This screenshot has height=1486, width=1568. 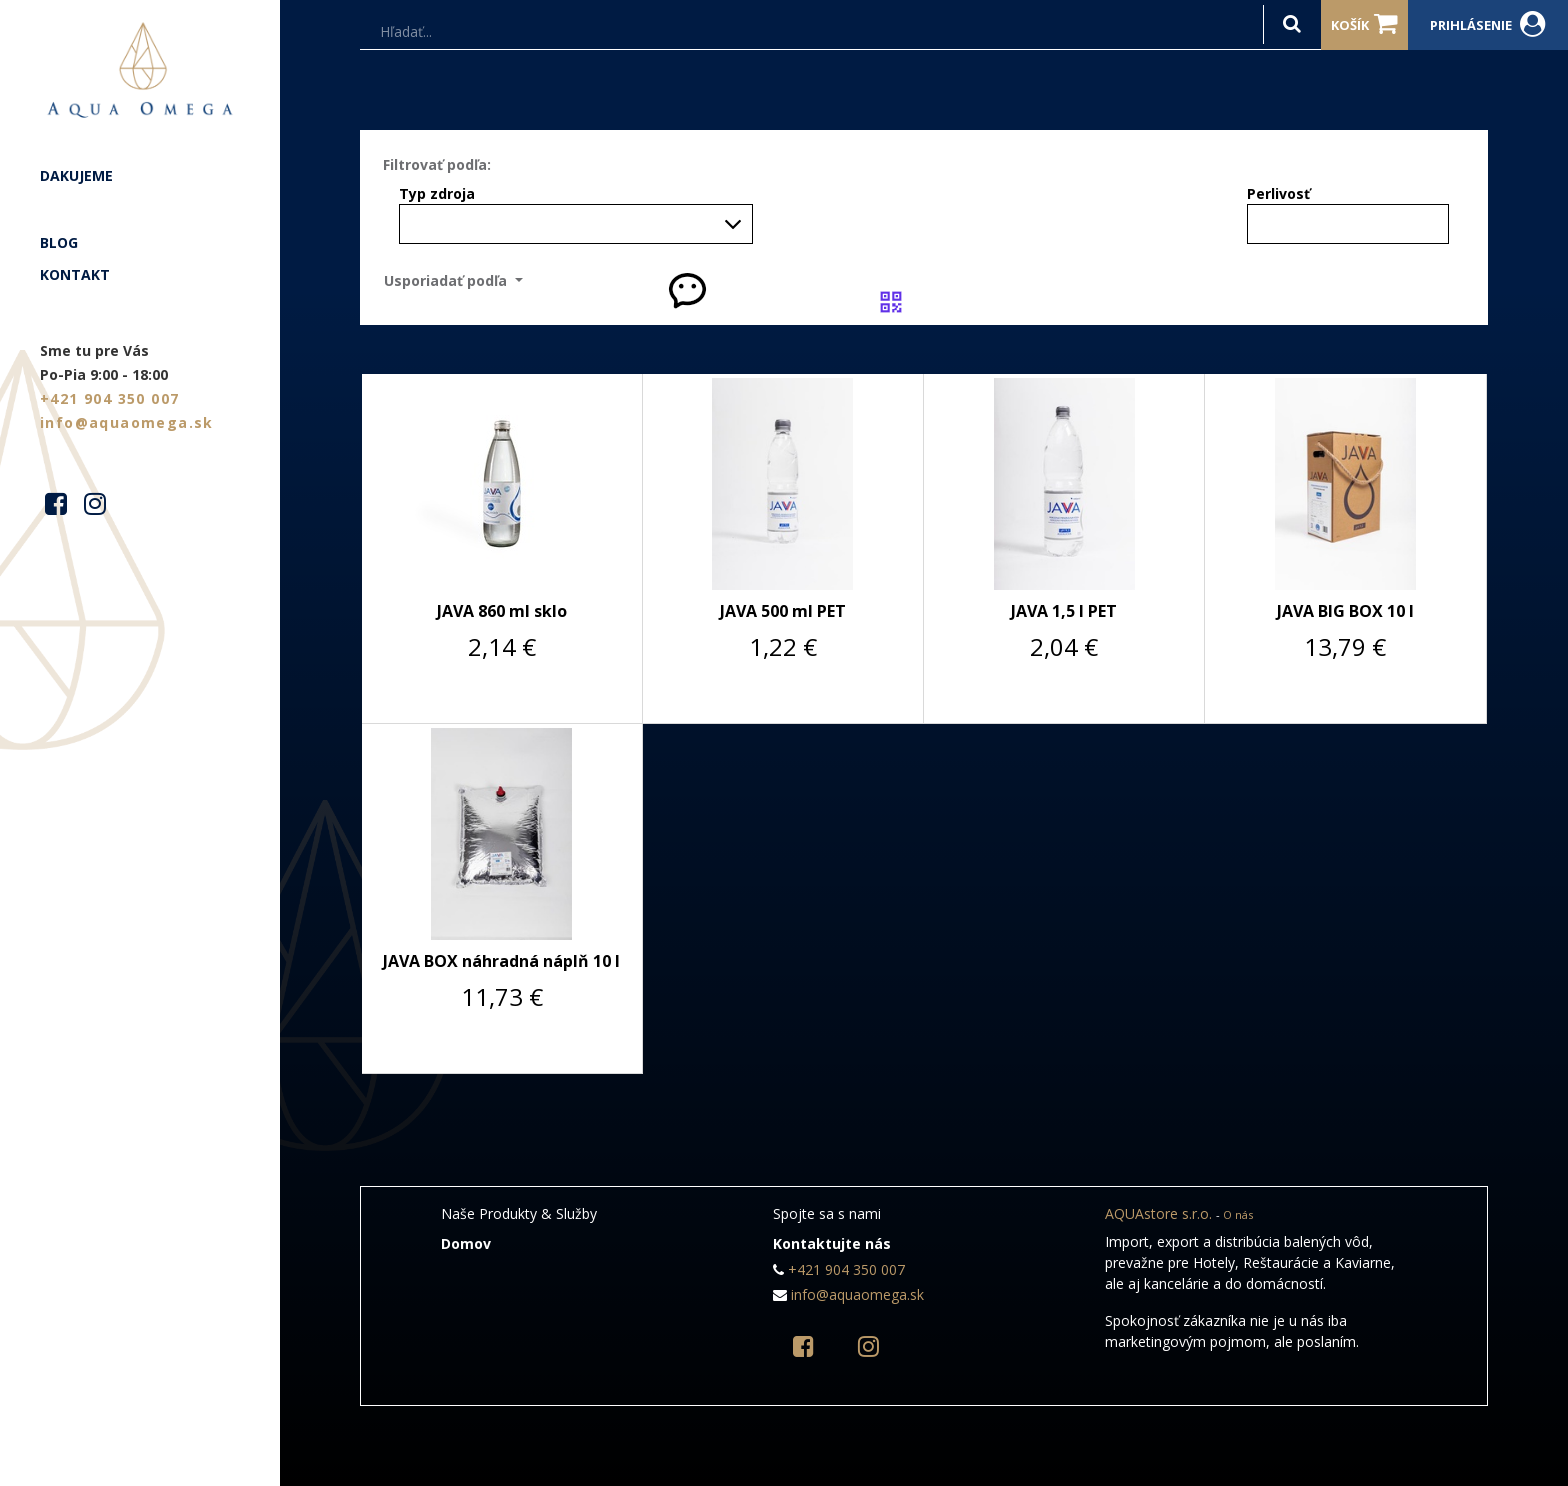 What do you see at coordinates (687, 289) in the screenshot?
I see `open WeChat messaging app` at bounding box center [687, 289].